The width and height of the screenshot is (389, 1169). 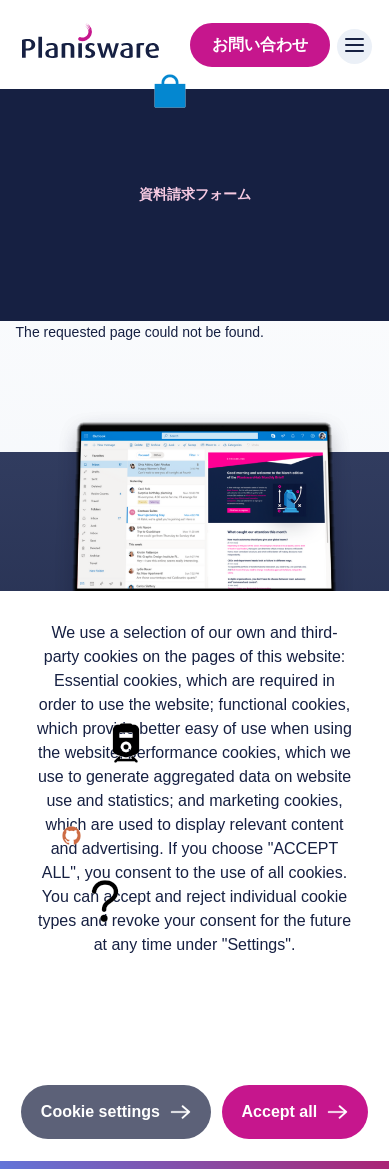 What do you see at coordinates (126, 743) in the screenshot?
I see `access train schedules or rail transit options` at bounding box center [126, 743].